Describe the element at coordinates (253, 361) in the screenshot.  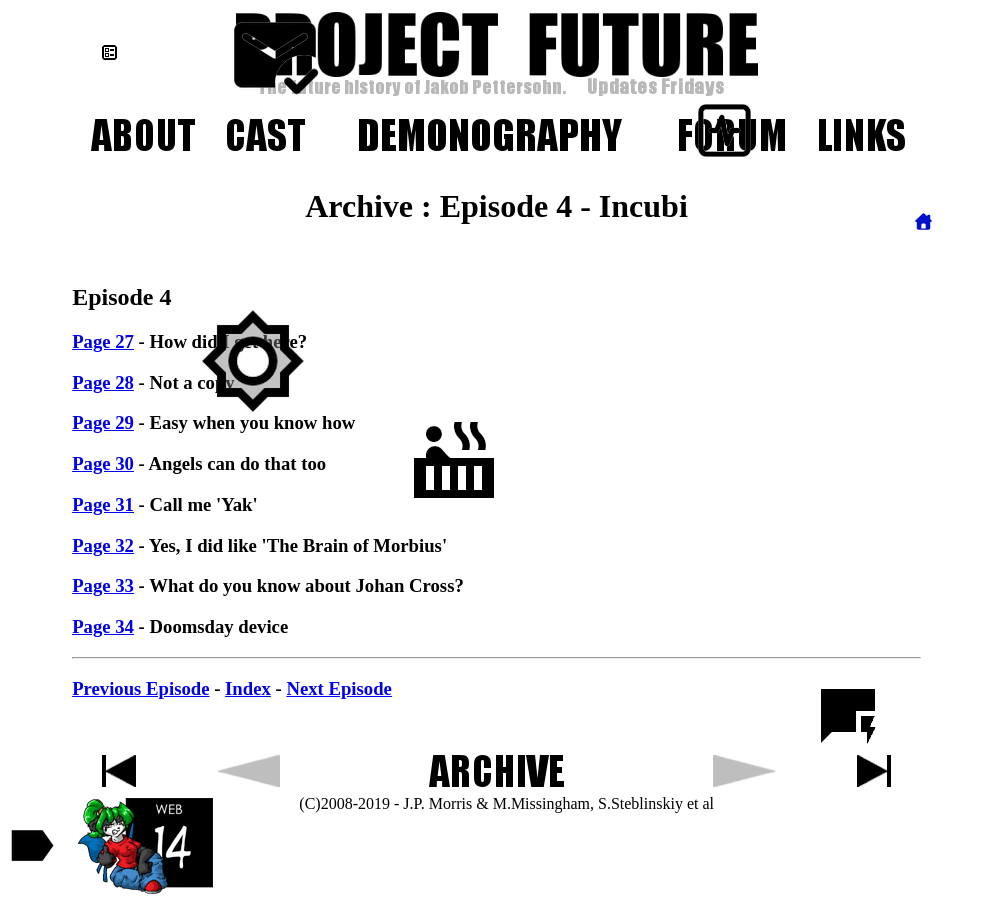
I see `adjust screen brightness settings` at that location.